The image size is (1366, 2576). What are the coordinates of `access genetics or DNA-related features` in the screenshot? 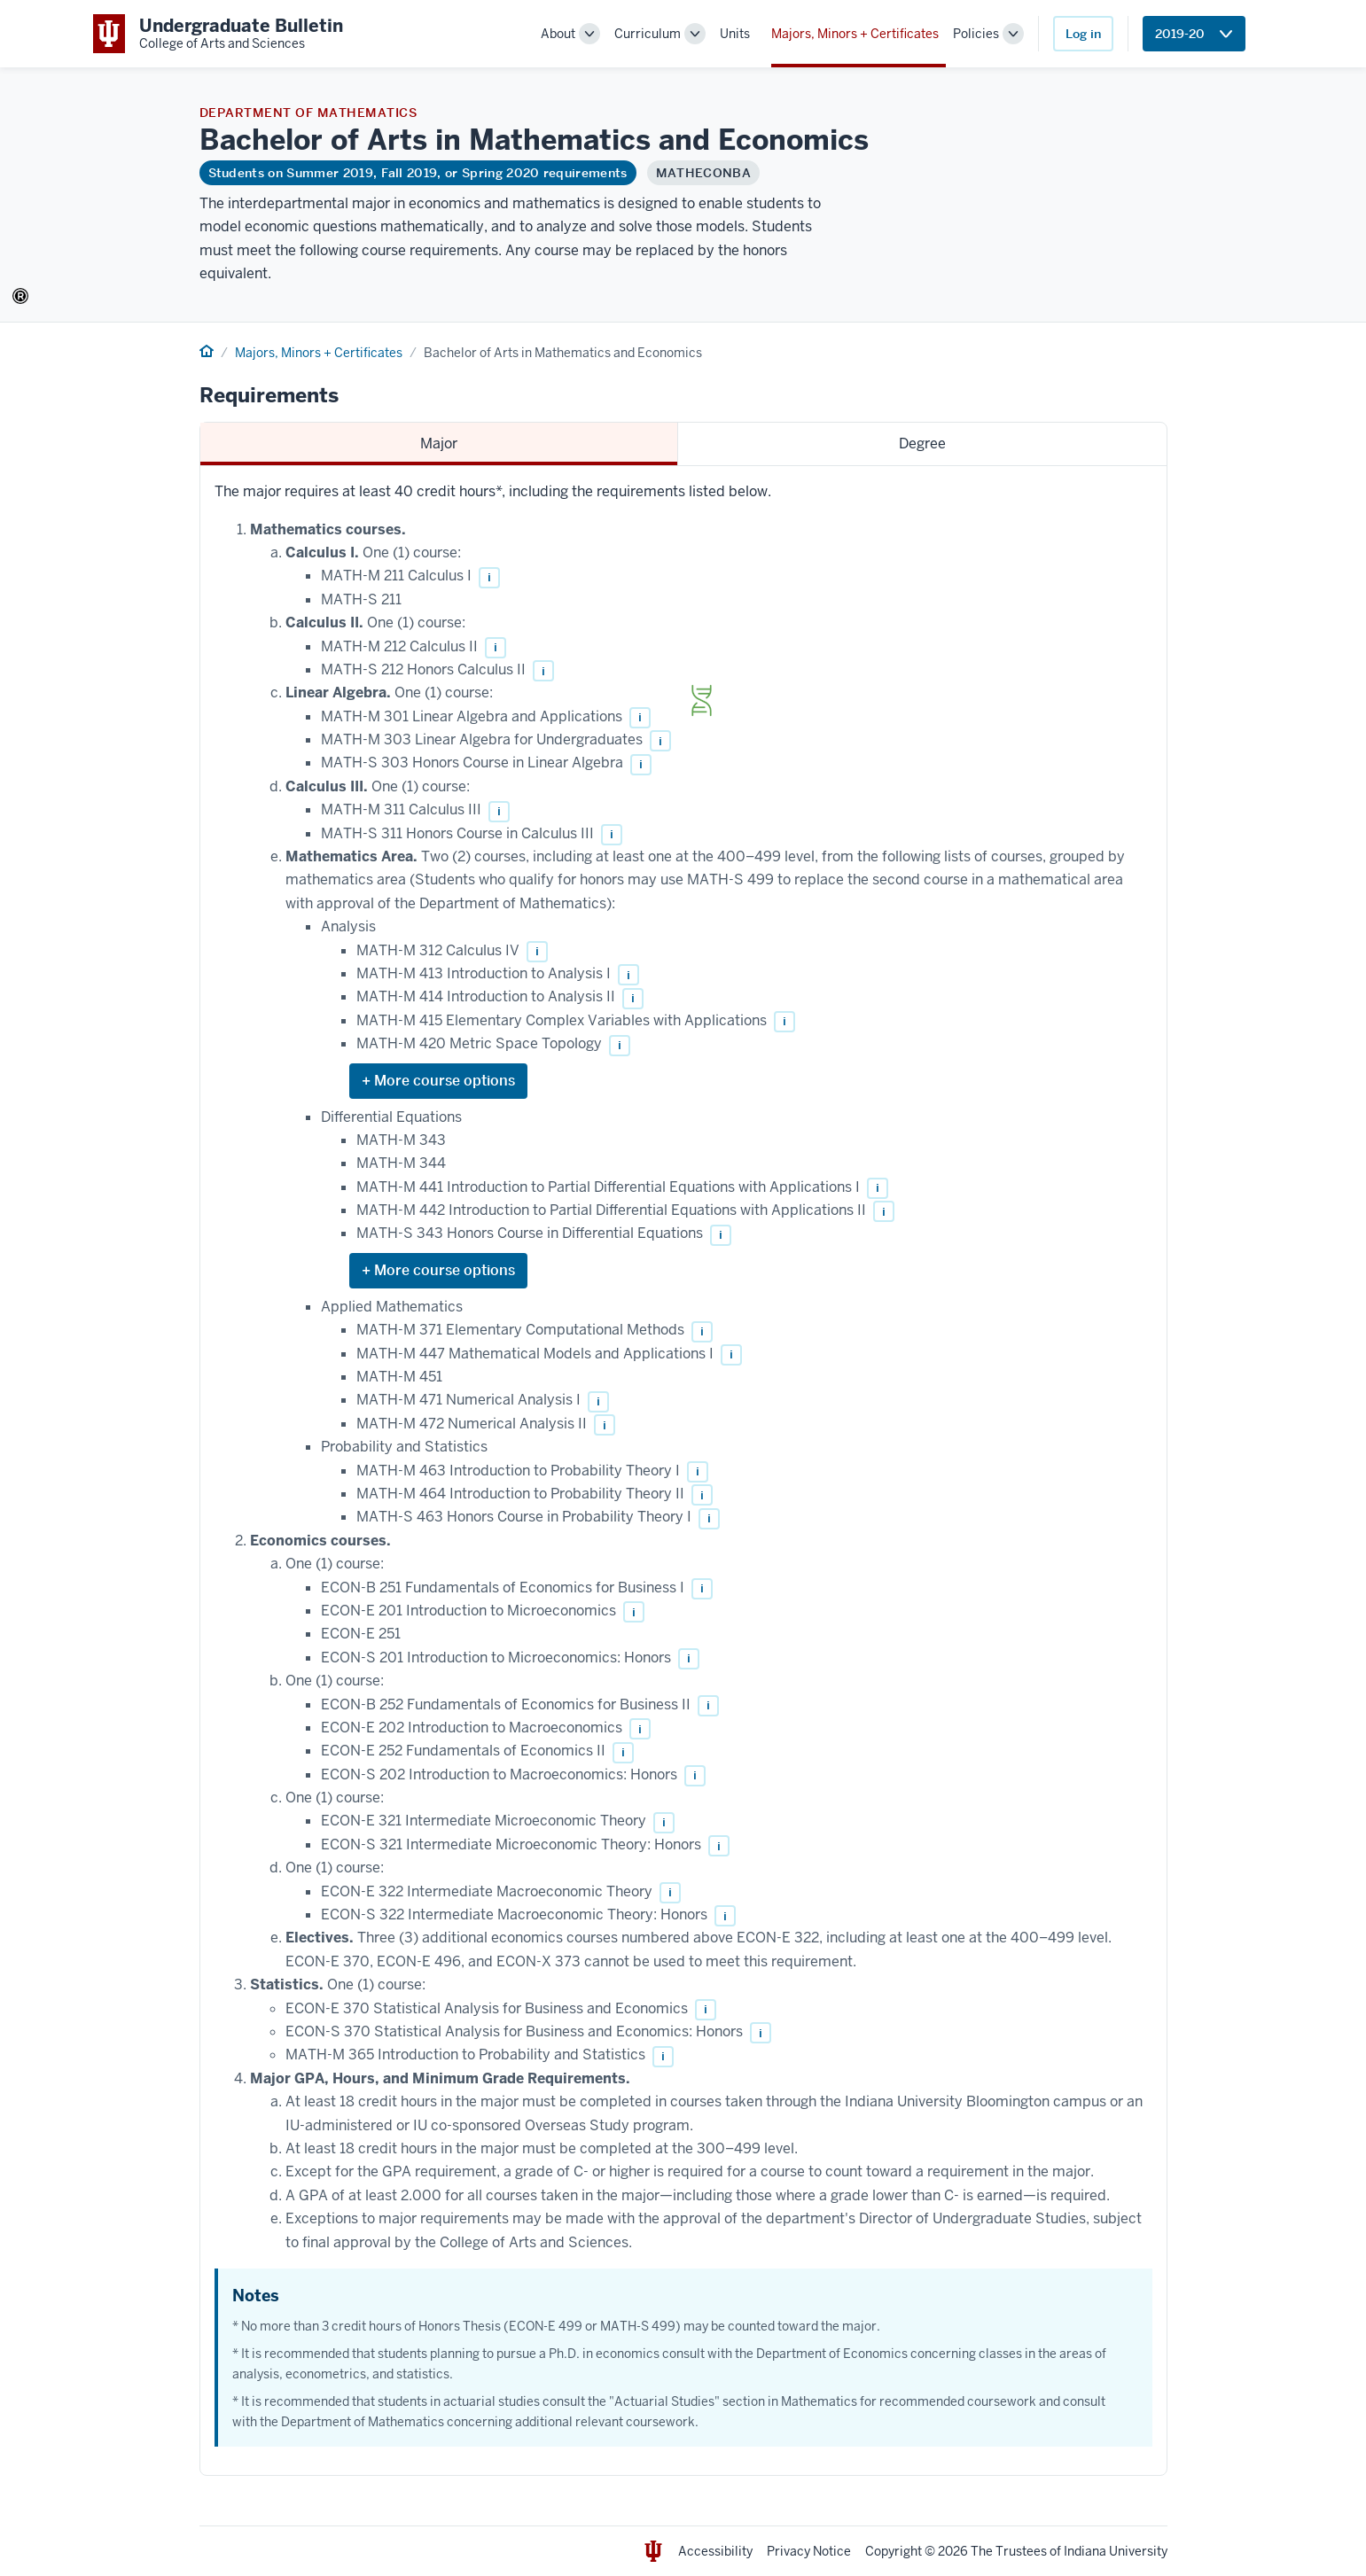 It's located at (701, 700).